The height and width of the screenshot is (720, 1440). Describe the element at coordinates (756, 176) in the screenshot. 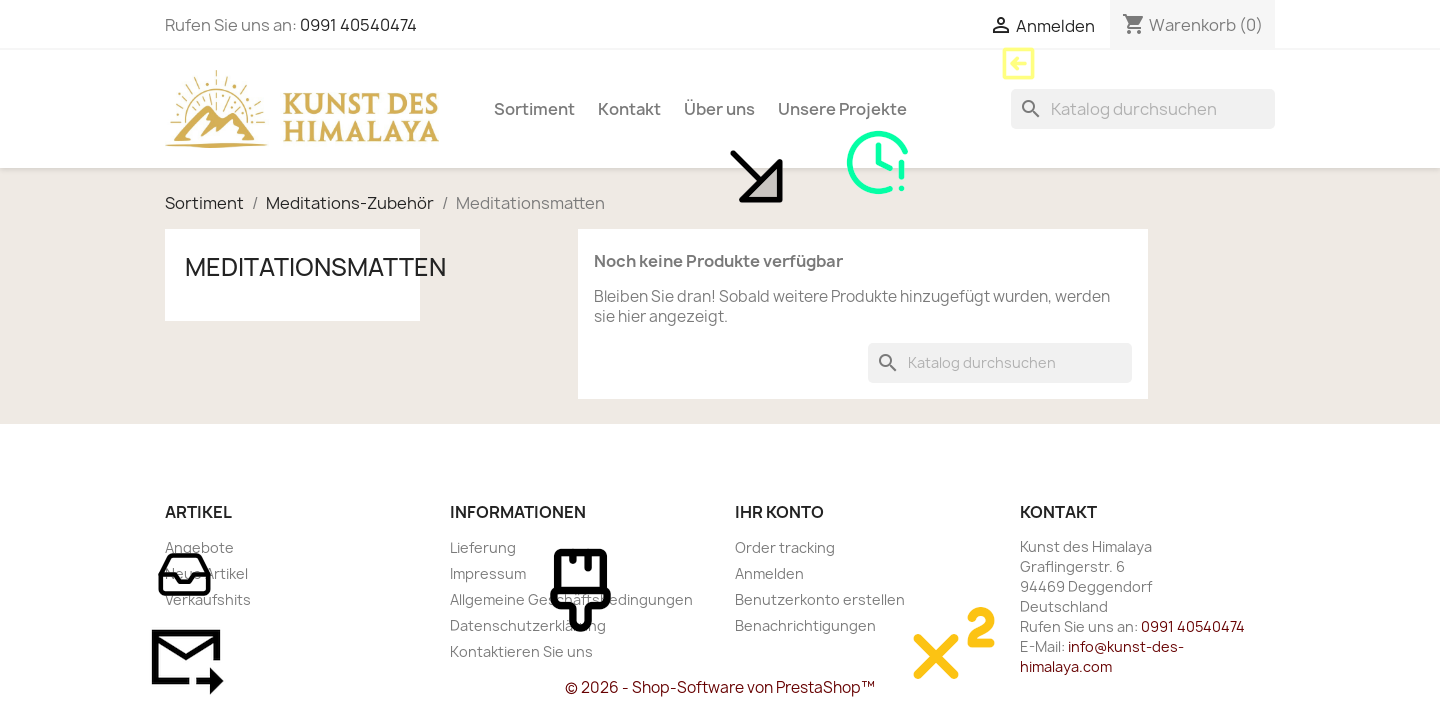

I see `navigate to the next item diagonally` at that location.